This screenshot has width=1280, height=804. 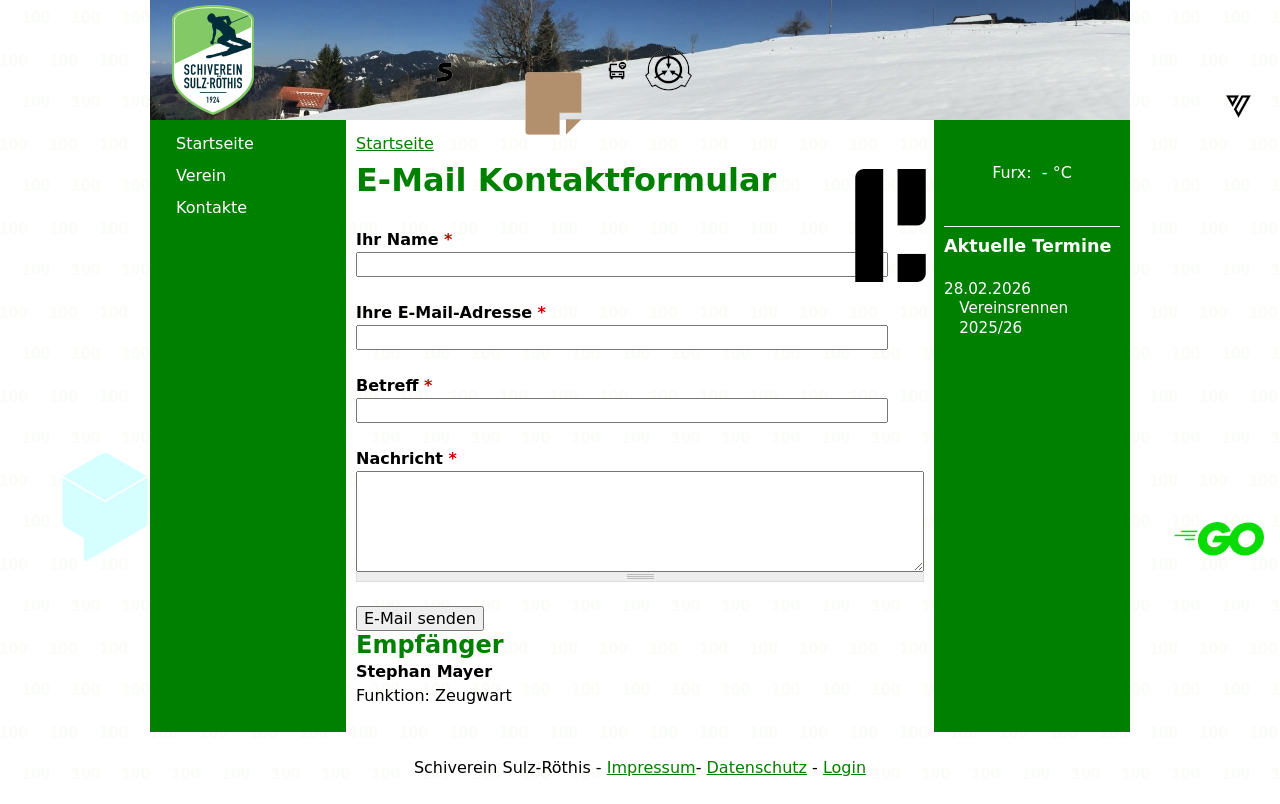 What do you see at coordinates (668, 68) in the screenshot?
I see `SCP Foundation logo` at bounding box center [668, 68].